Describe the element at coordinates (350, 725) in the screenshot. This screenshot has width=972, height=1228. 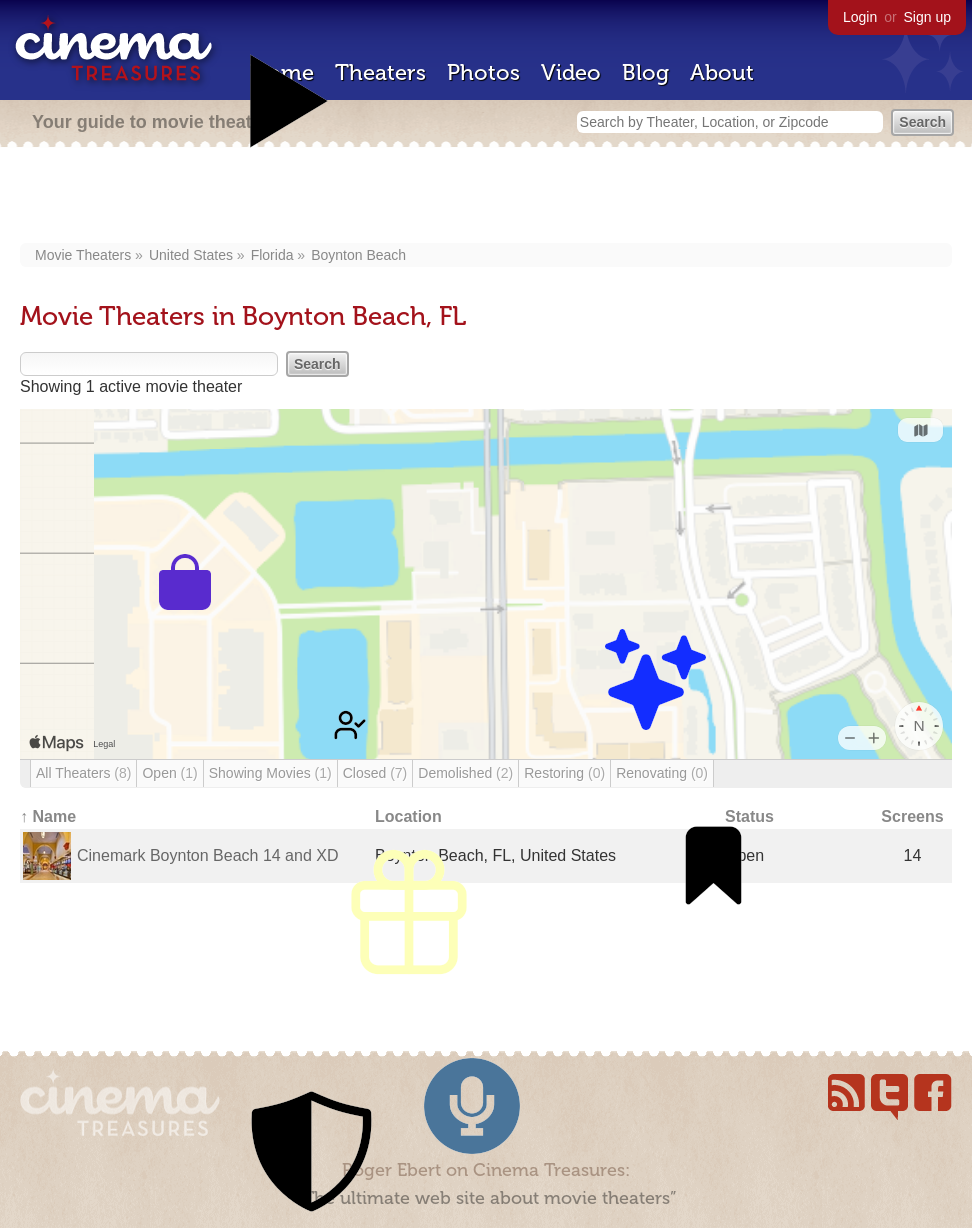
I see `verify or approve a user account` at that location.